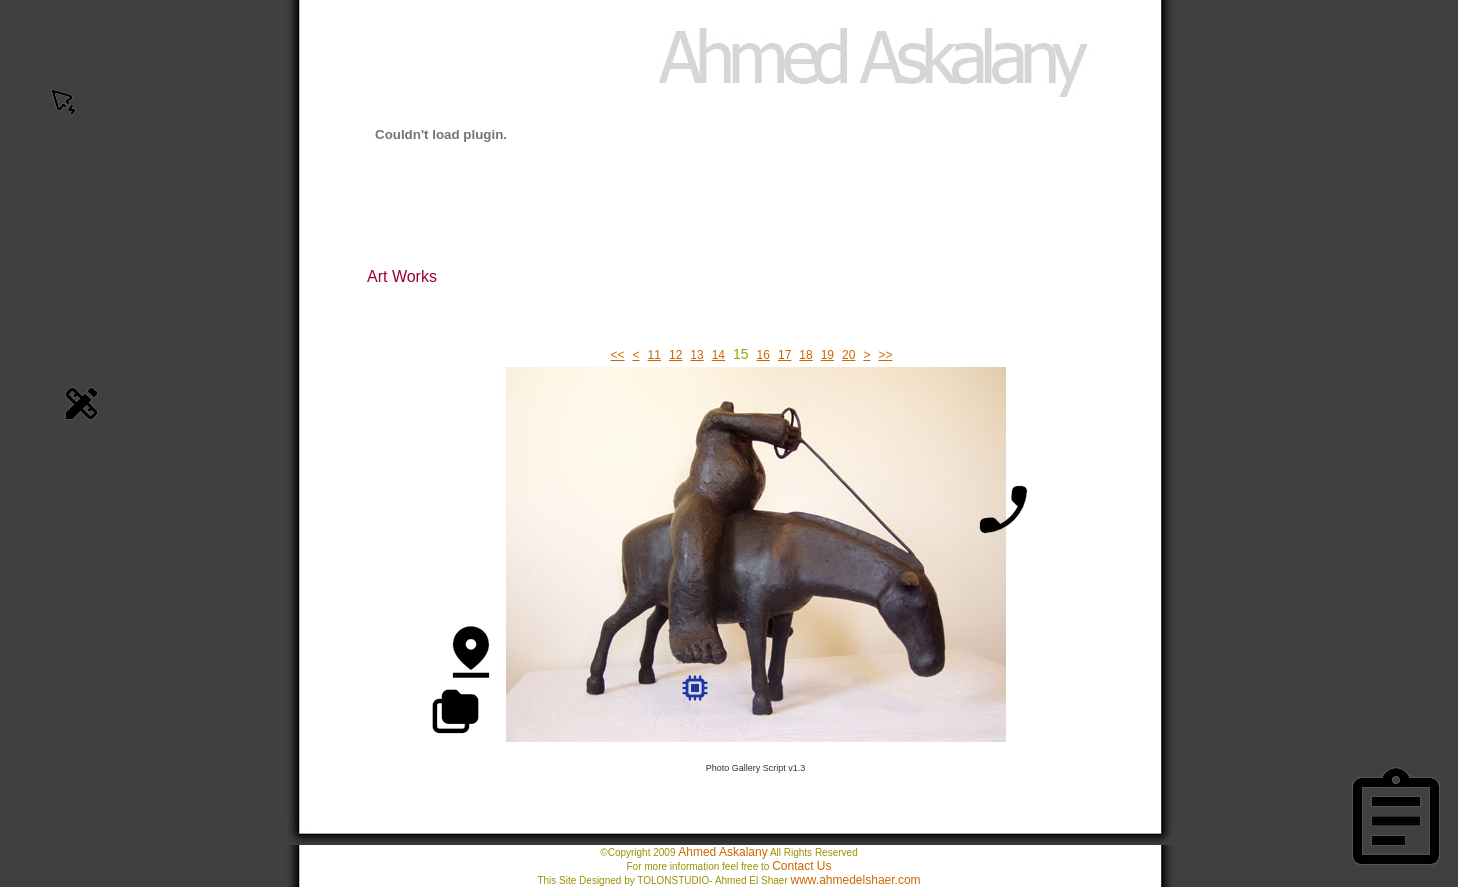  I want to click on make a phone call, so click(1003, 509).